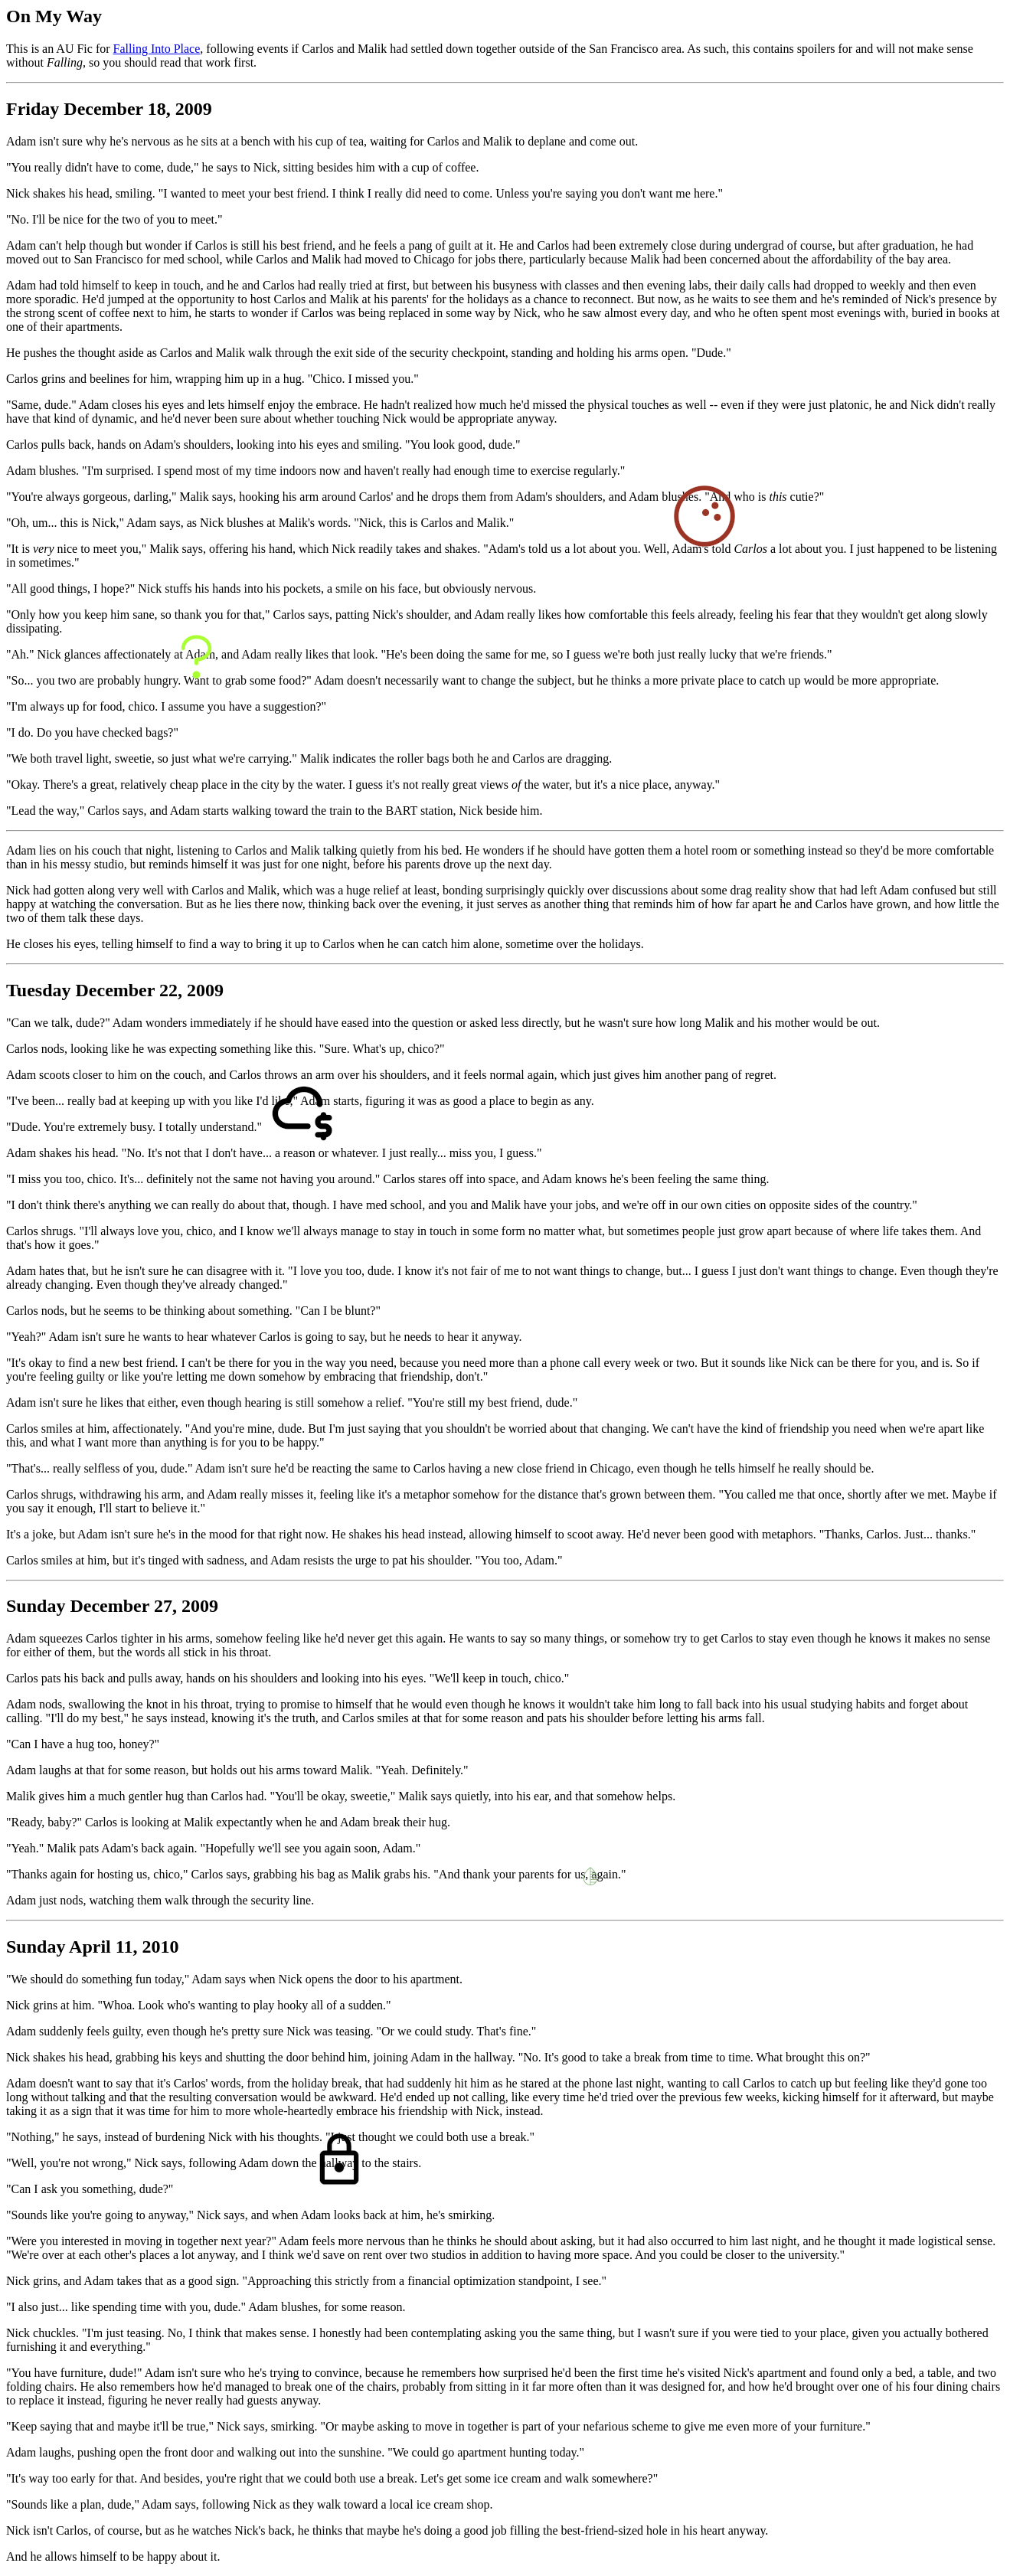 This screenshot has height=2576, width=1010. What do you see at coordinates (196, 655) in the screenshot?
I see `access help or support` at bounding box center [196, 655].